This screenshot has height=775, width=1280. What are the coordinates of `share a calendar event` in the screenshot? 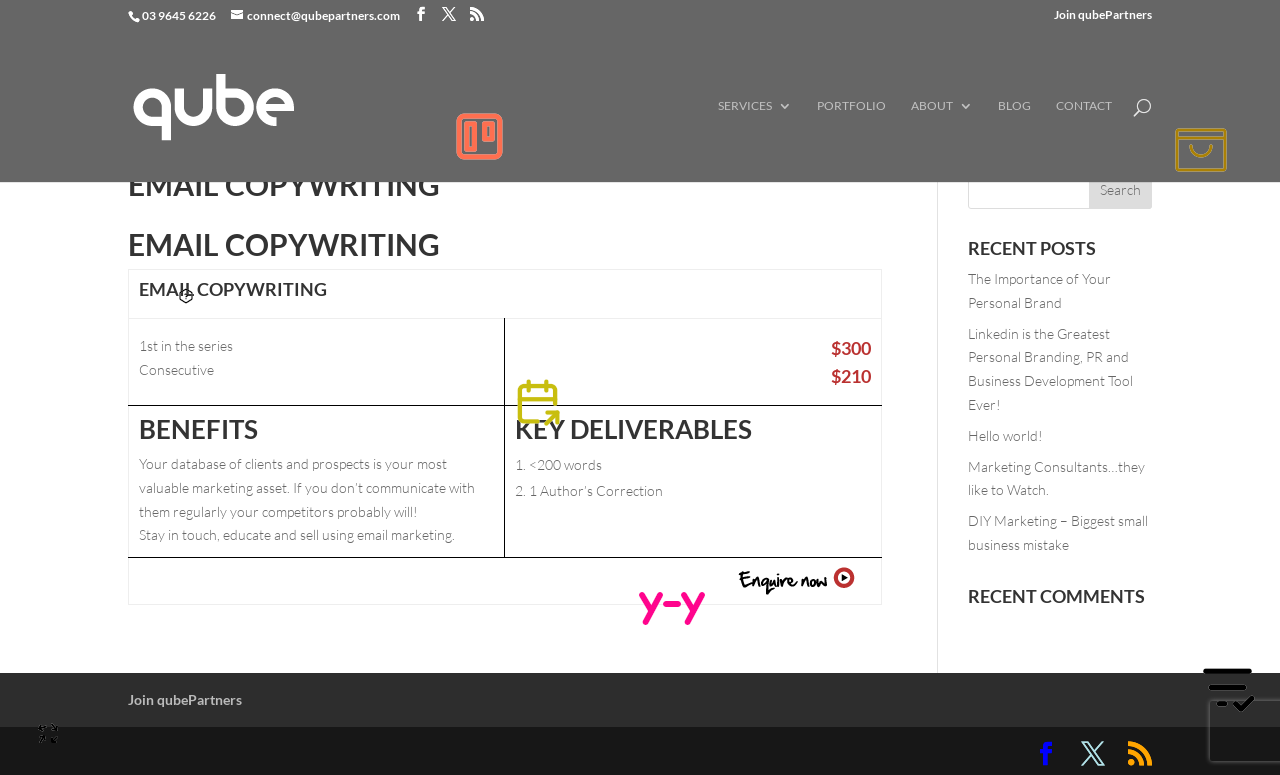 It's located at (537, 401).